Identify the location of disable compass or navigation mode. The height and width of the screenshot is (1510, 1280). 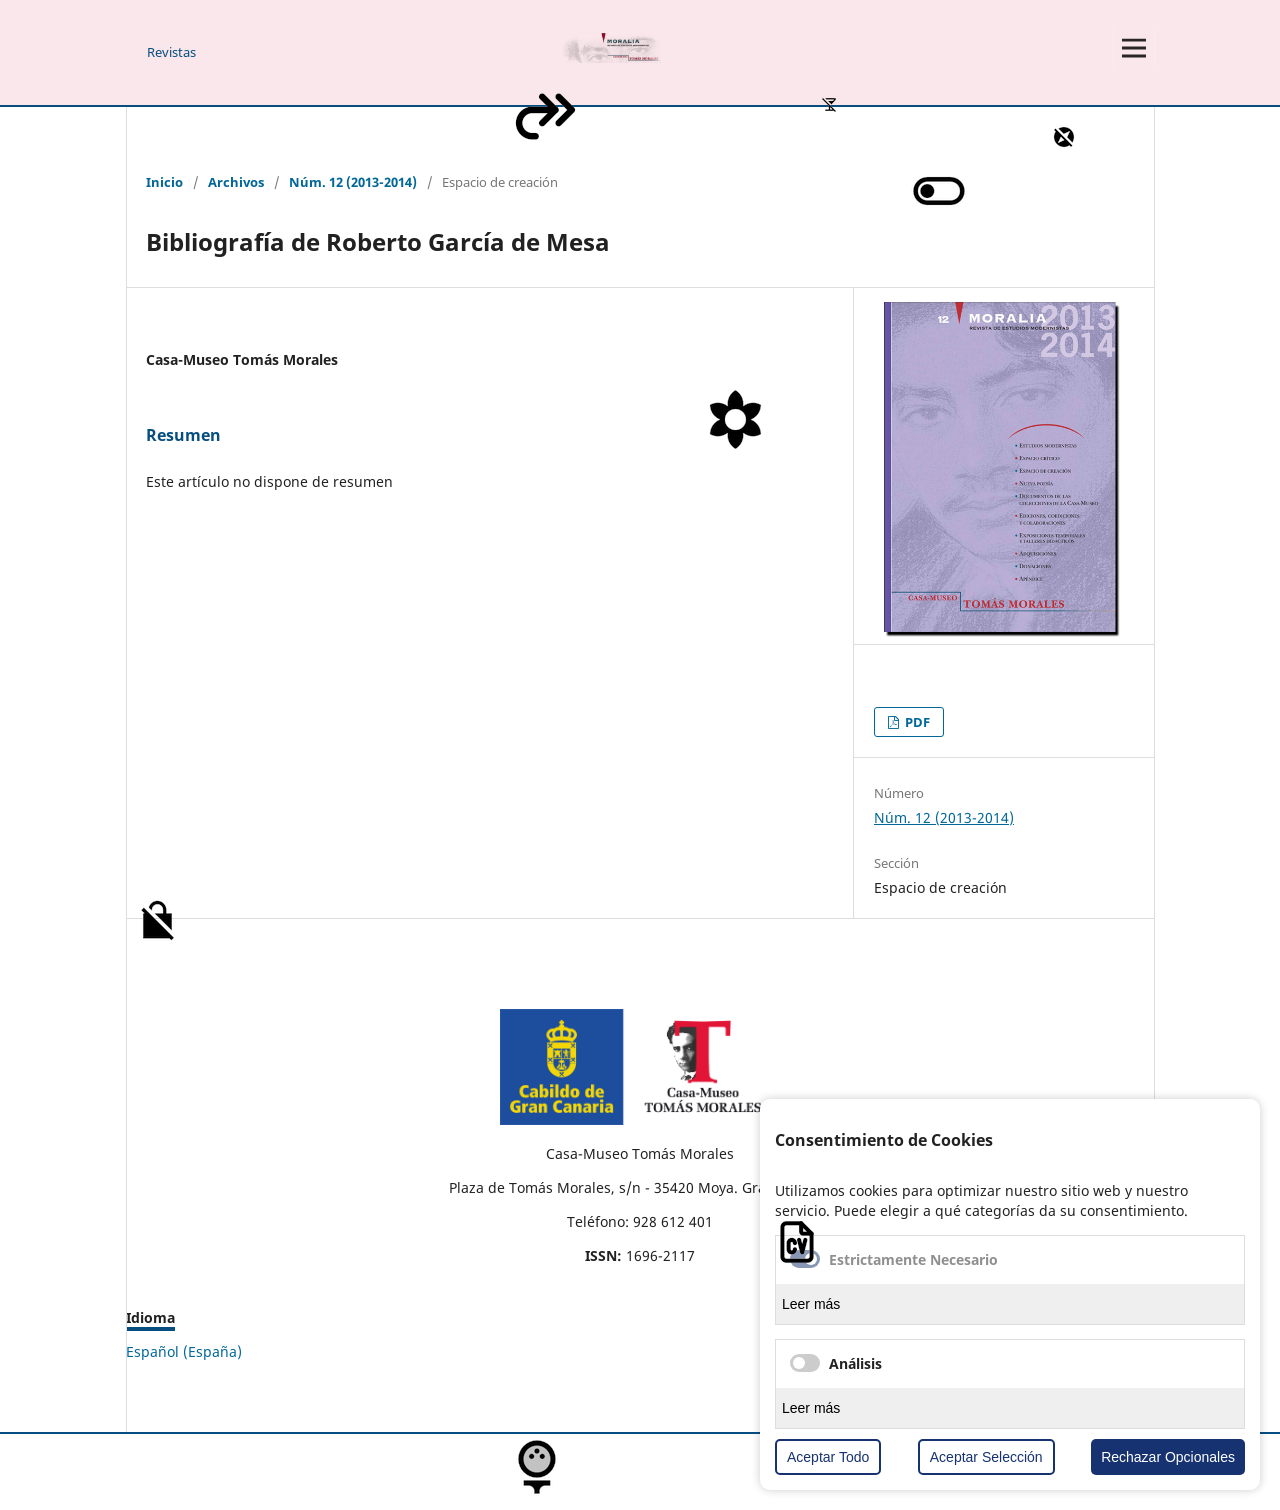
(1064, 137).